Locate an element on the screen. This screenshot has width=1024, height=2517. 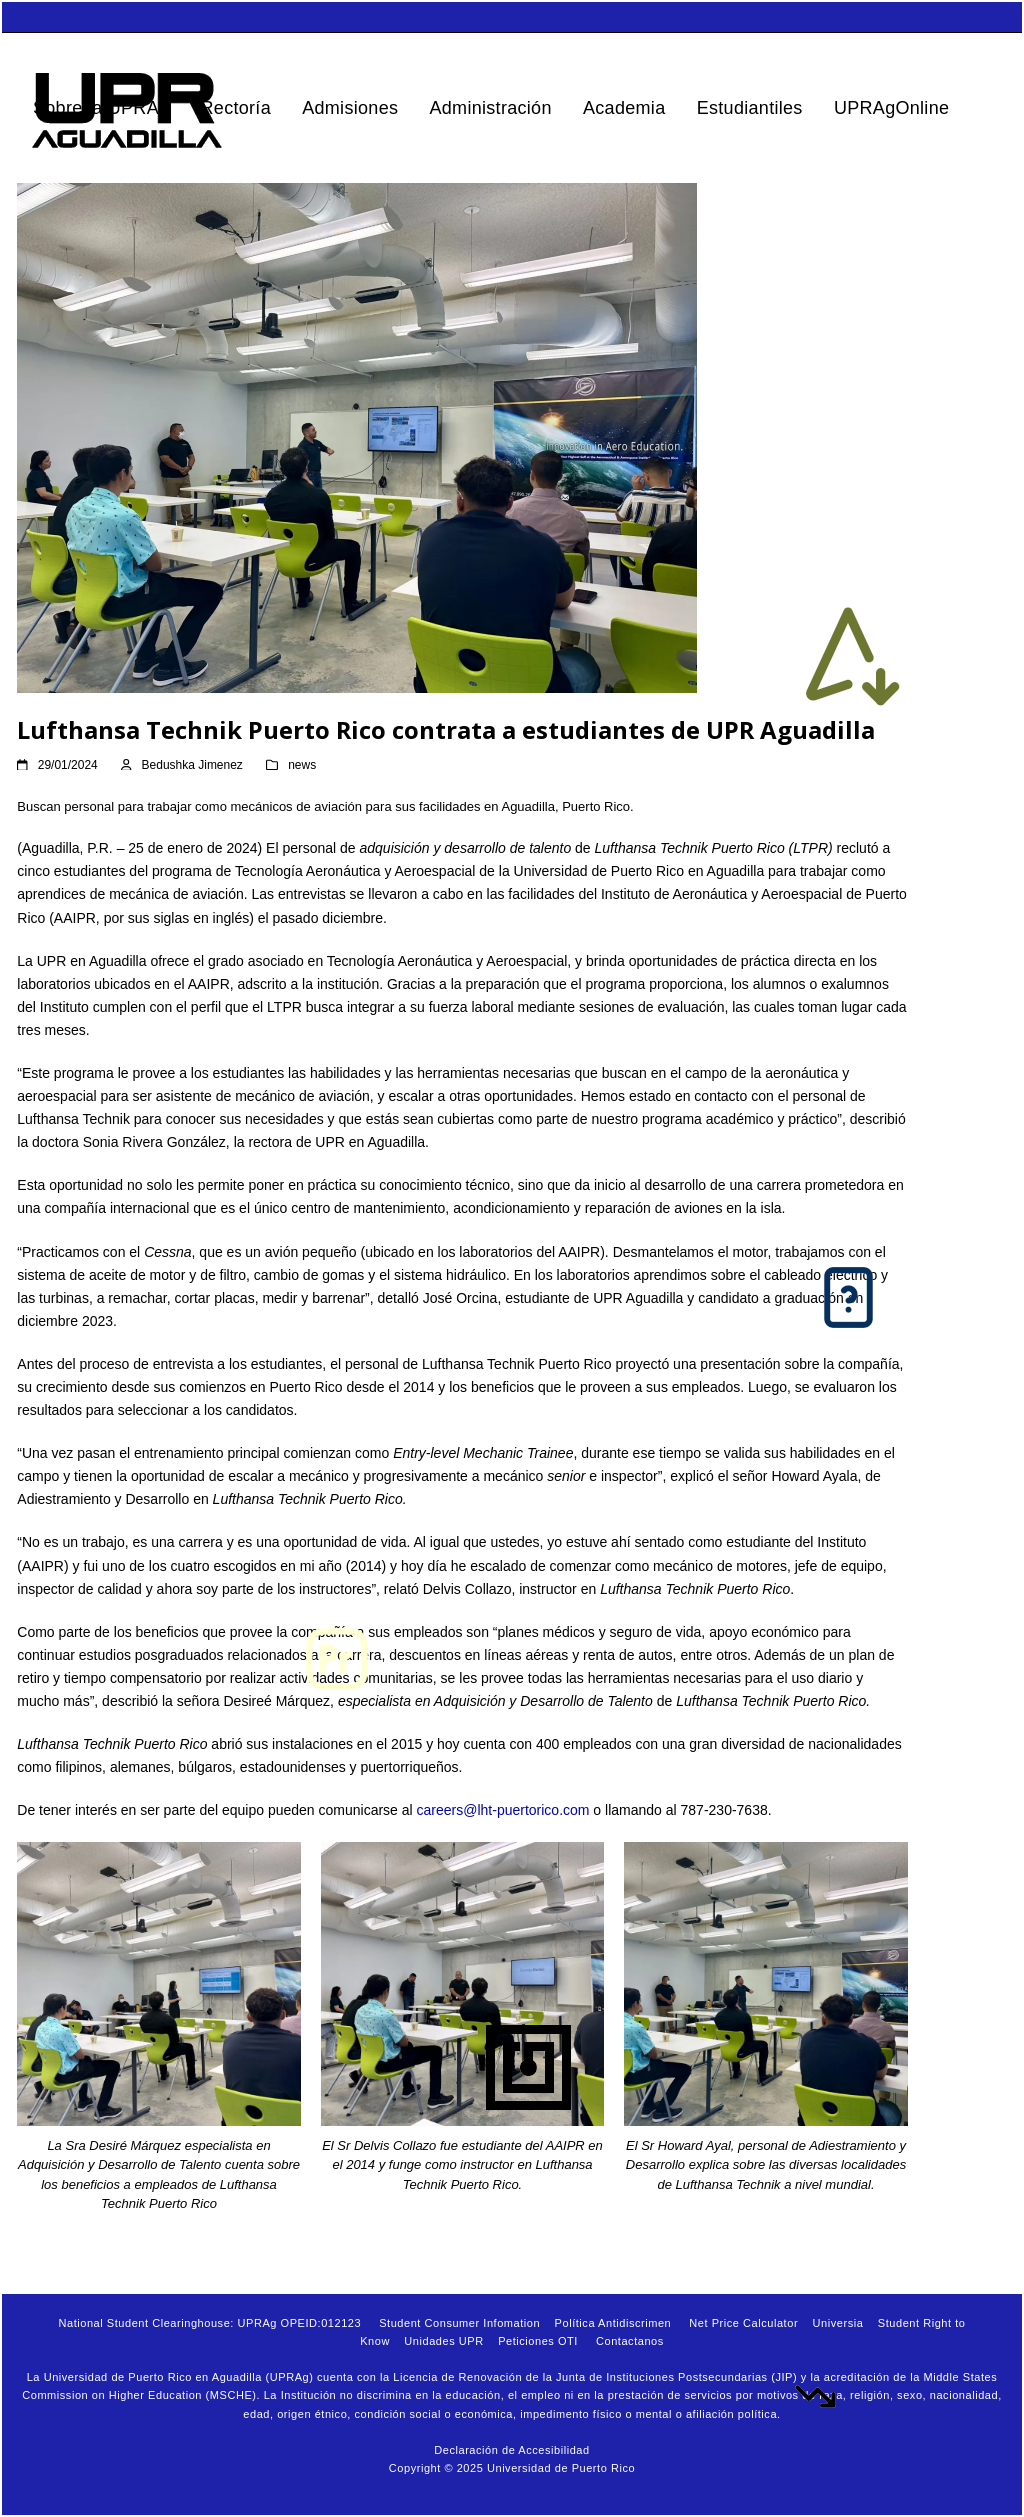
tap to enable nfc connectivity is located at coordinates (528, 2067).